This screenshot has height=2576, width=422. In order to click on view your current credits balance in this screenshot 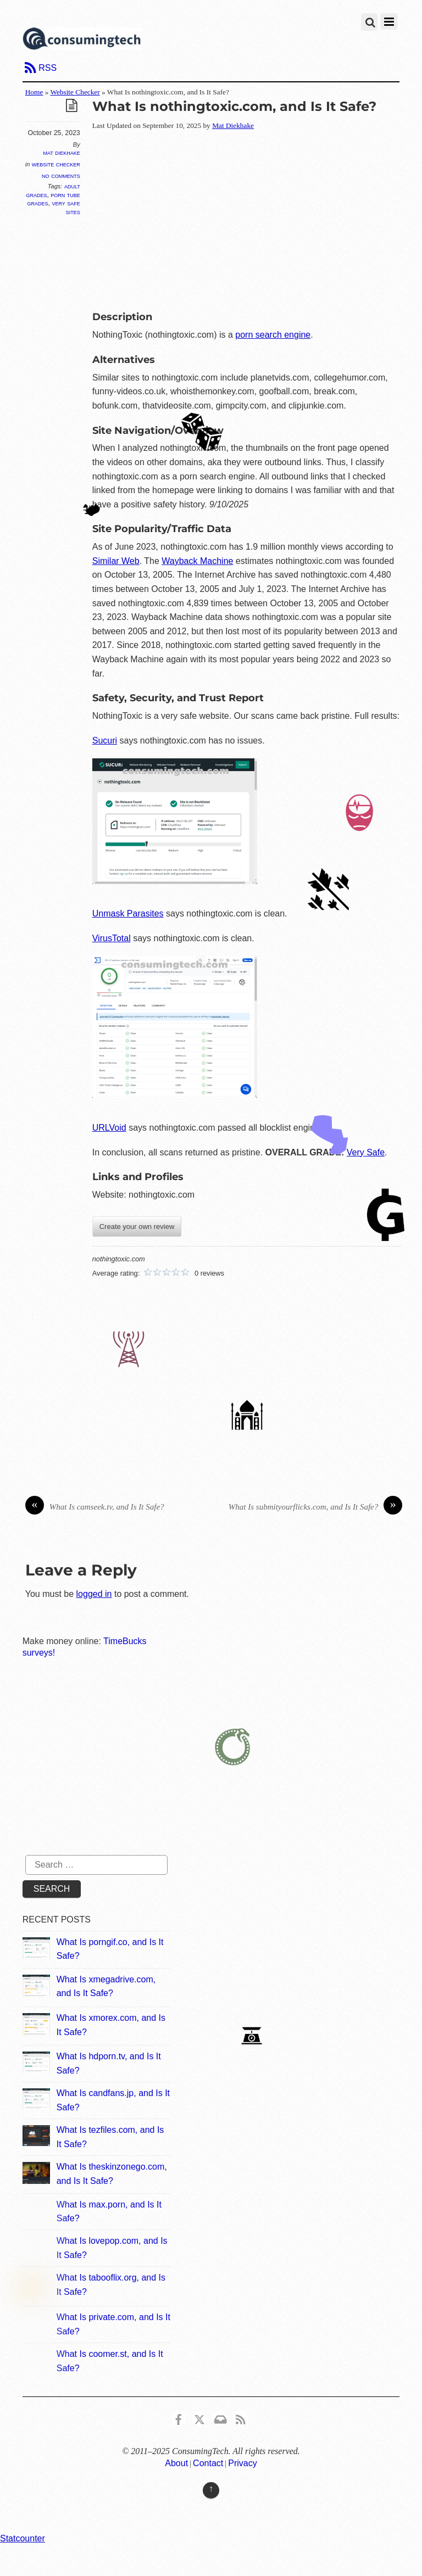, I will do `click(385, 1215)`.